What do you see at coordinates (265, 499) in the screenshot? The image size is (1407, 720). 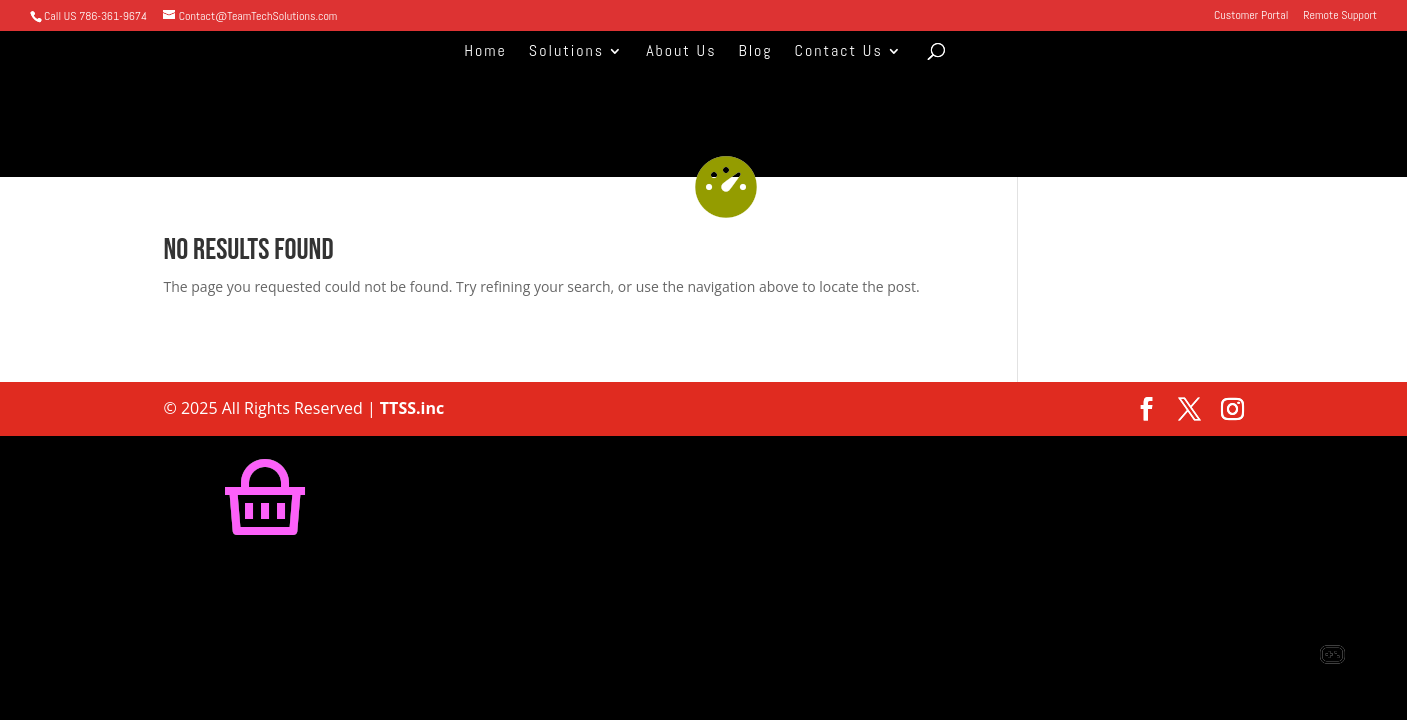 I see `view your shopping basket` at bounding box center [265, 499].